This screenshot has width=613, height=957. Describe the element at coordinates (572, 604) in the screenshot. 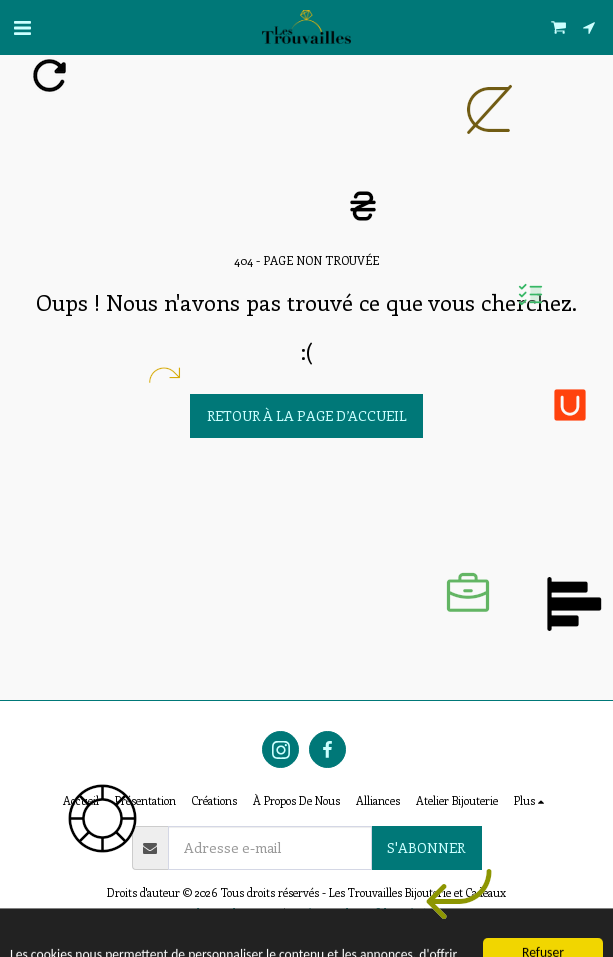

I see `view horizontal bar chart data` at that location.